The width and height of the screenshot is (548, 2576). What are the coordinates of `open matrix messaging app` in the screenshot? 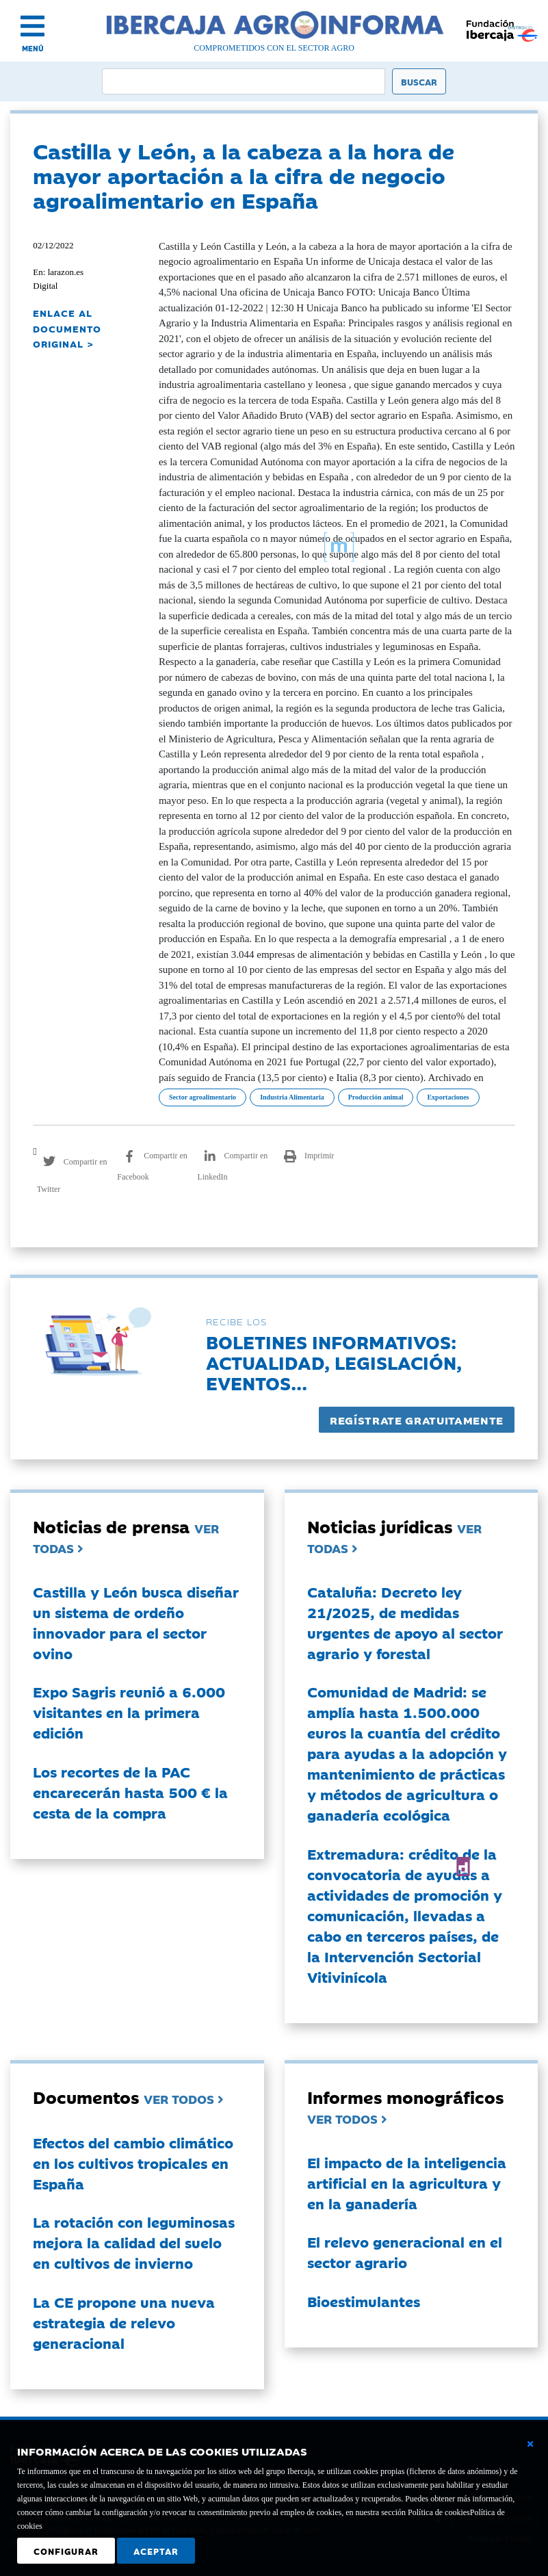 It's located at (339, 547).